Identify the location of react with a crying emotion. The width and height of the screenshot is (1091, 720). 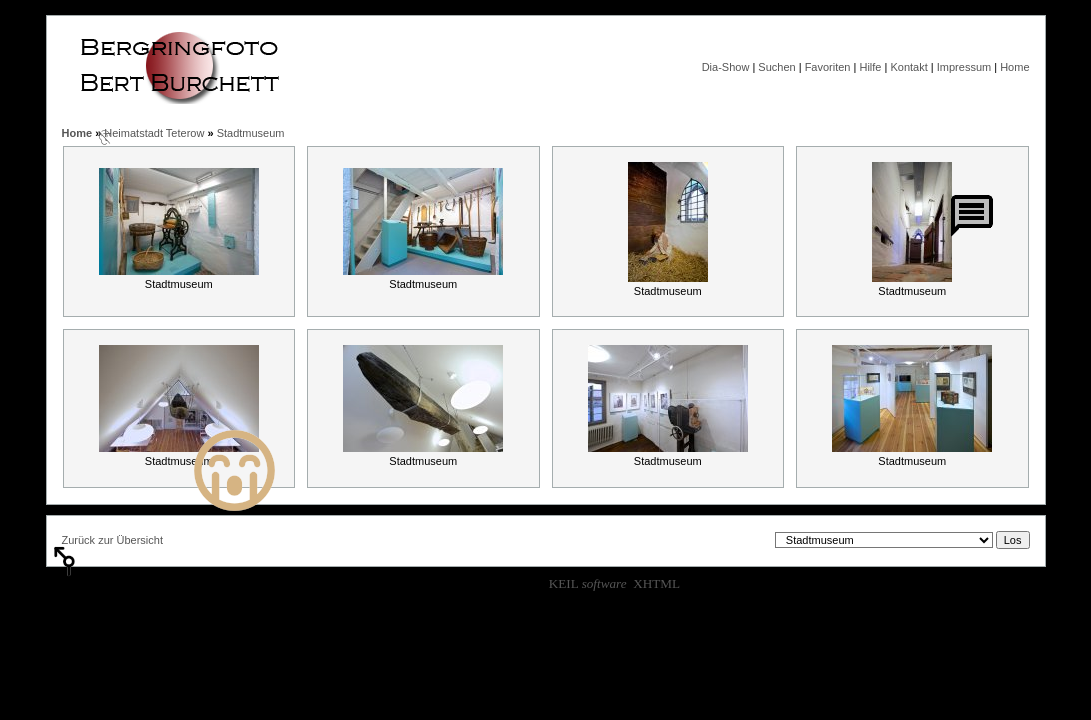
(234, 470).